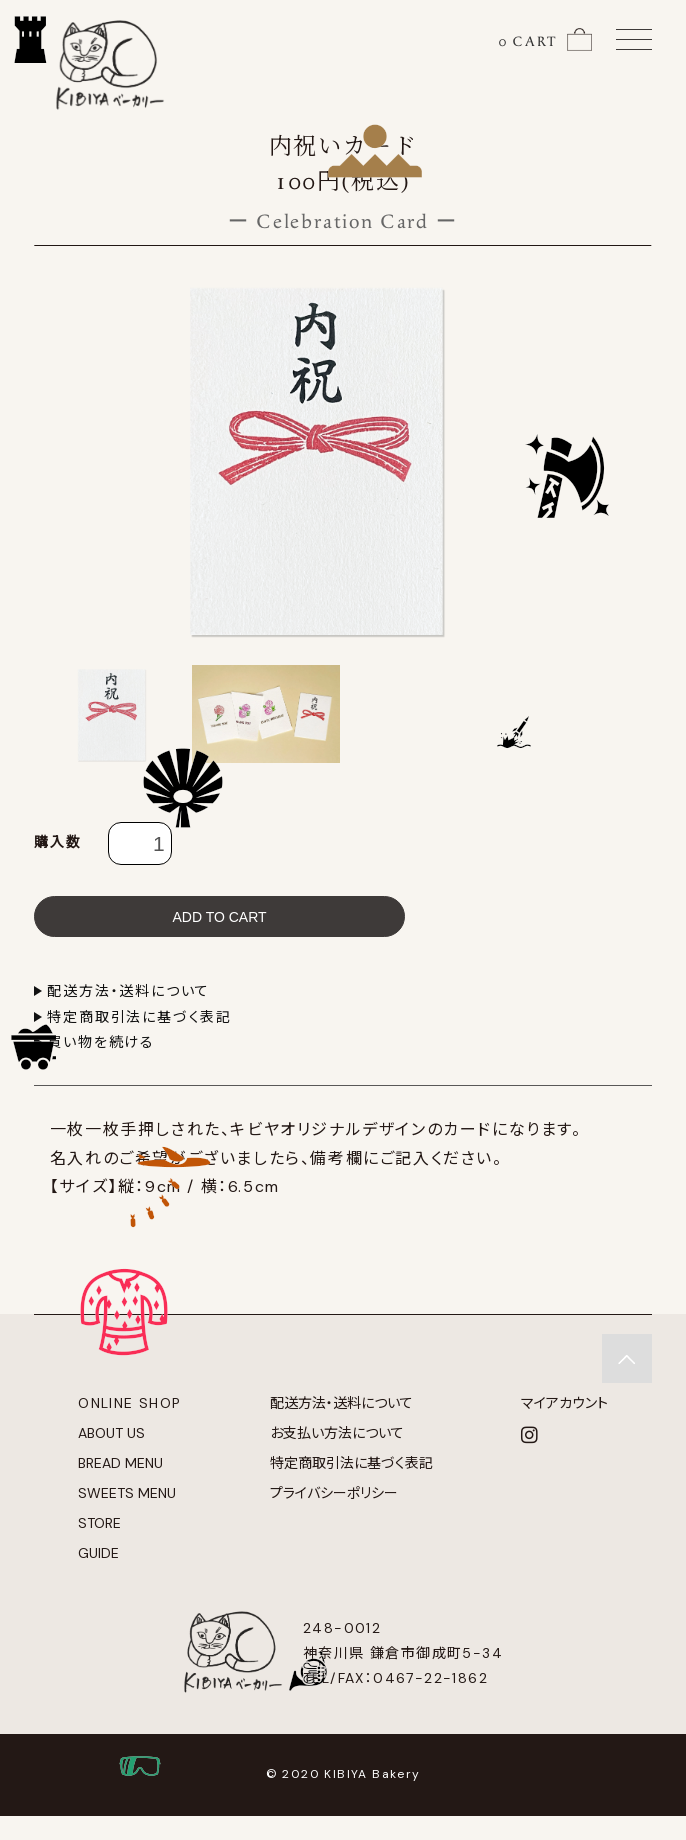 This screenshot has height=1840, width=686. I want to click on equip a magic or enchanted axe weapon, so click(567, 475).